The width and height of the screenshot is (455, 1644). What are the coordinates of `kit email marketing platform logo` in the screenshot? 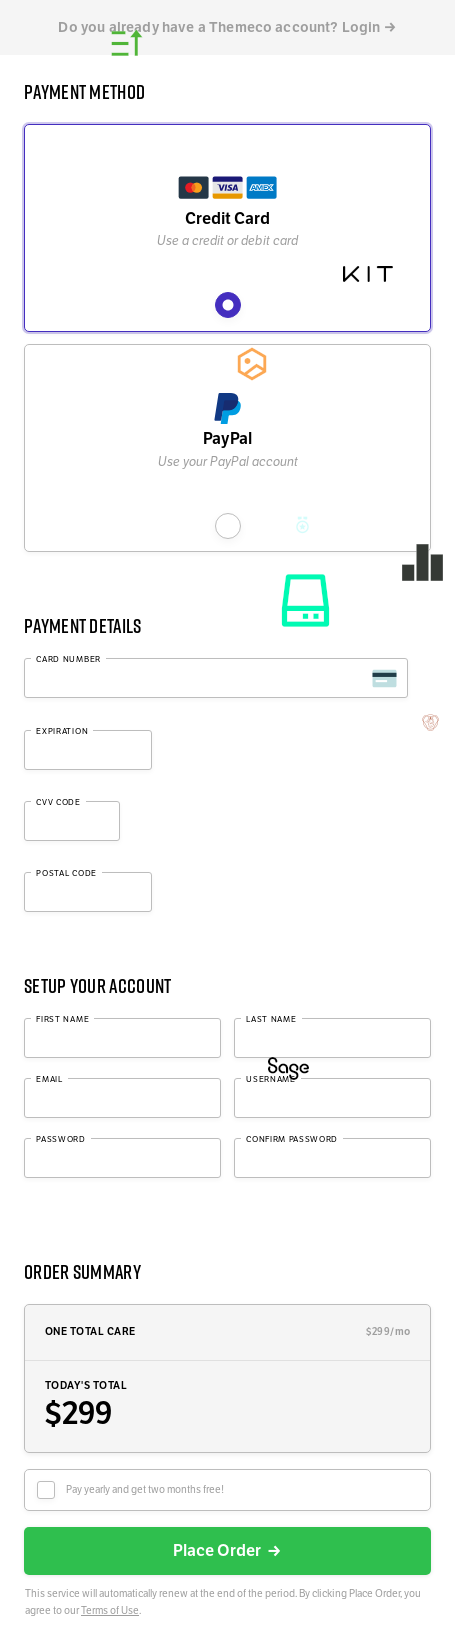 It's located at (368, 274).